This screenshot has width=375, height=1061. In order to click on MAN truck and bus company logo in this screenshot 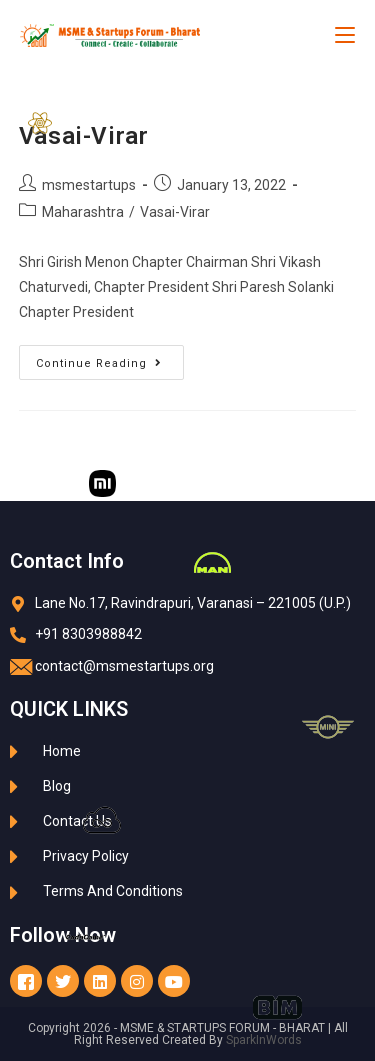, I will do `click(212, 562)`.